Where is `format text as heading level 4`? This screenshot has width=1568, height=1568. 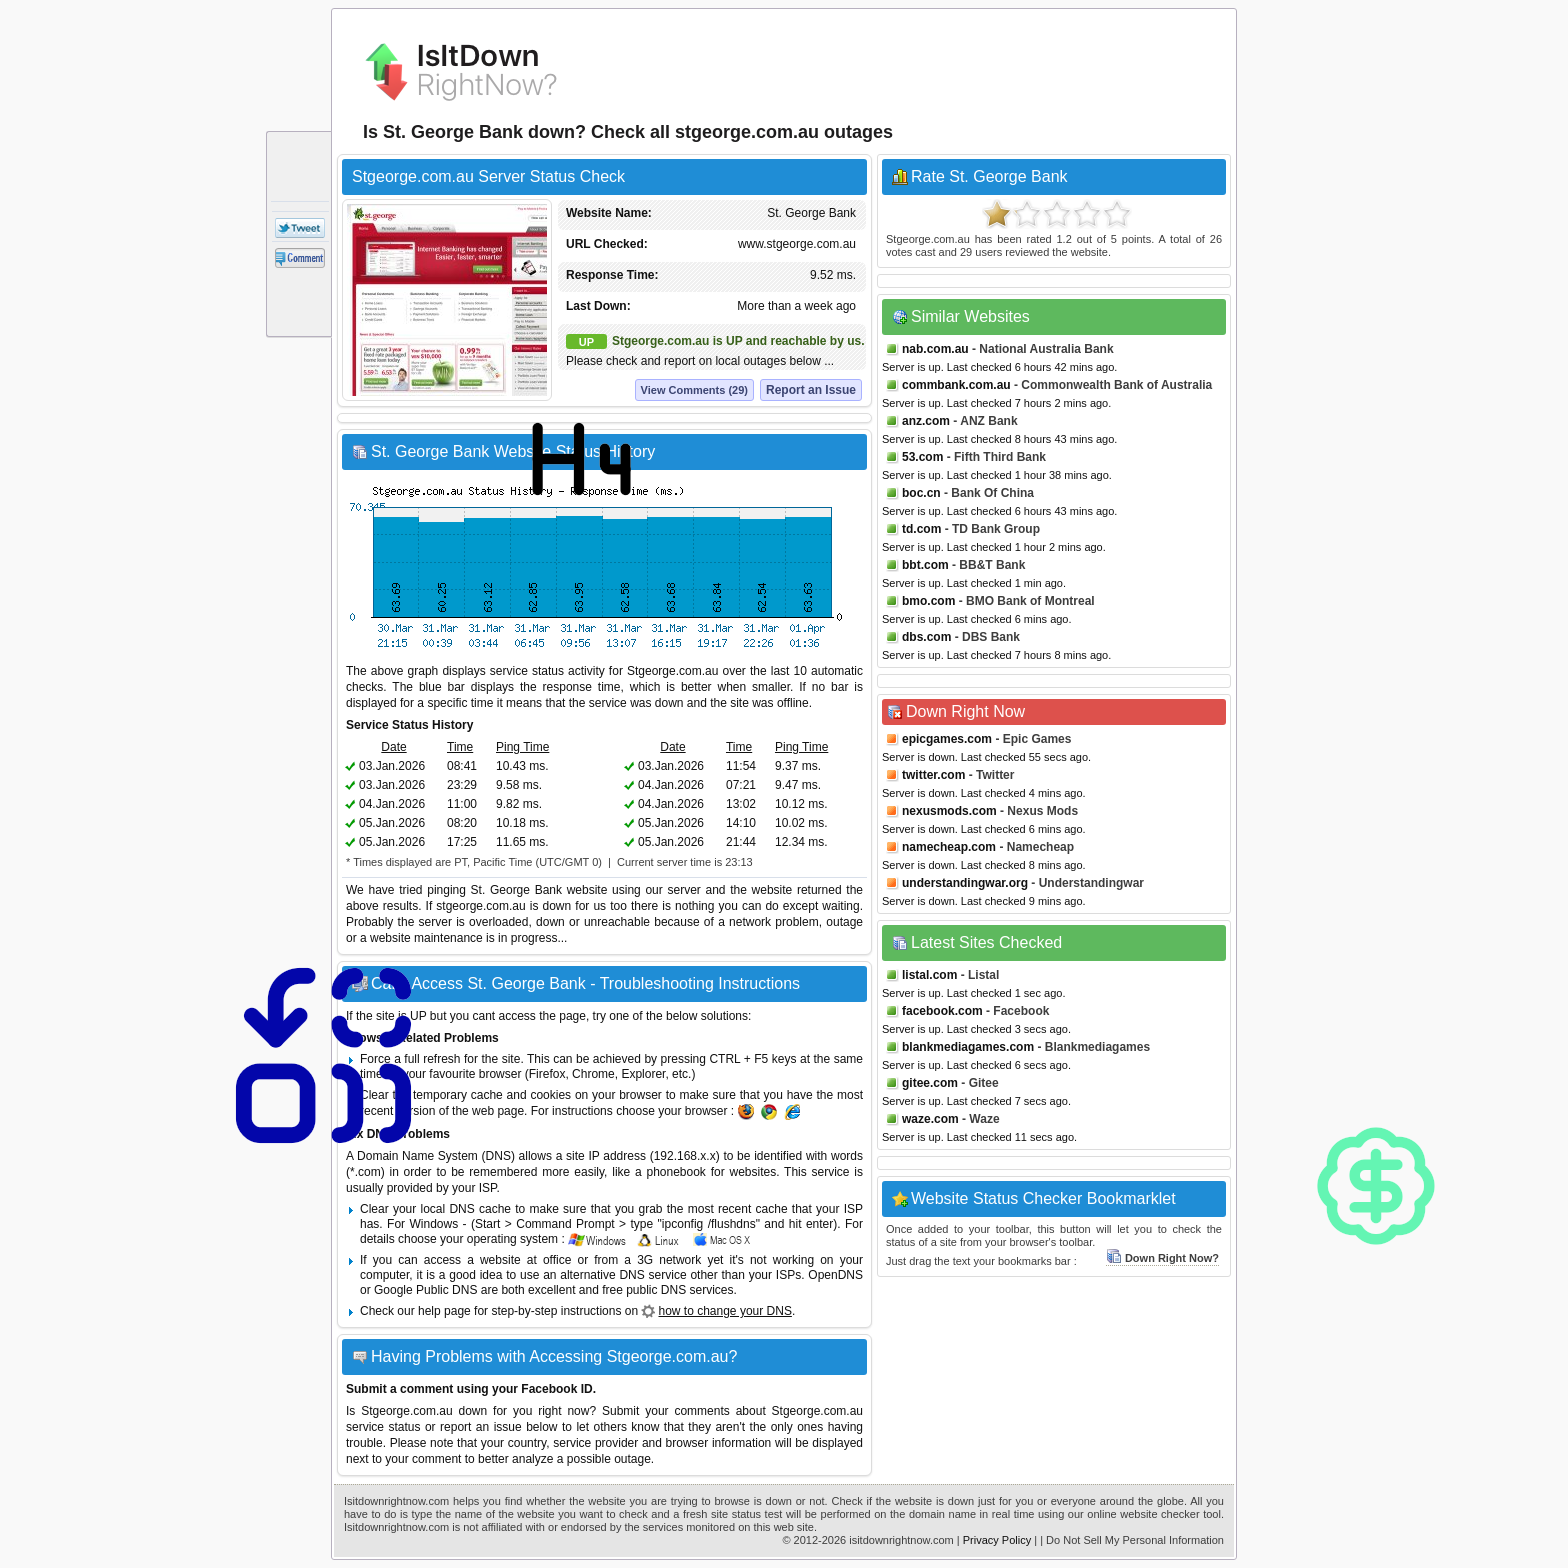 format text as heading level 4 is located at coordinates (579, 459).